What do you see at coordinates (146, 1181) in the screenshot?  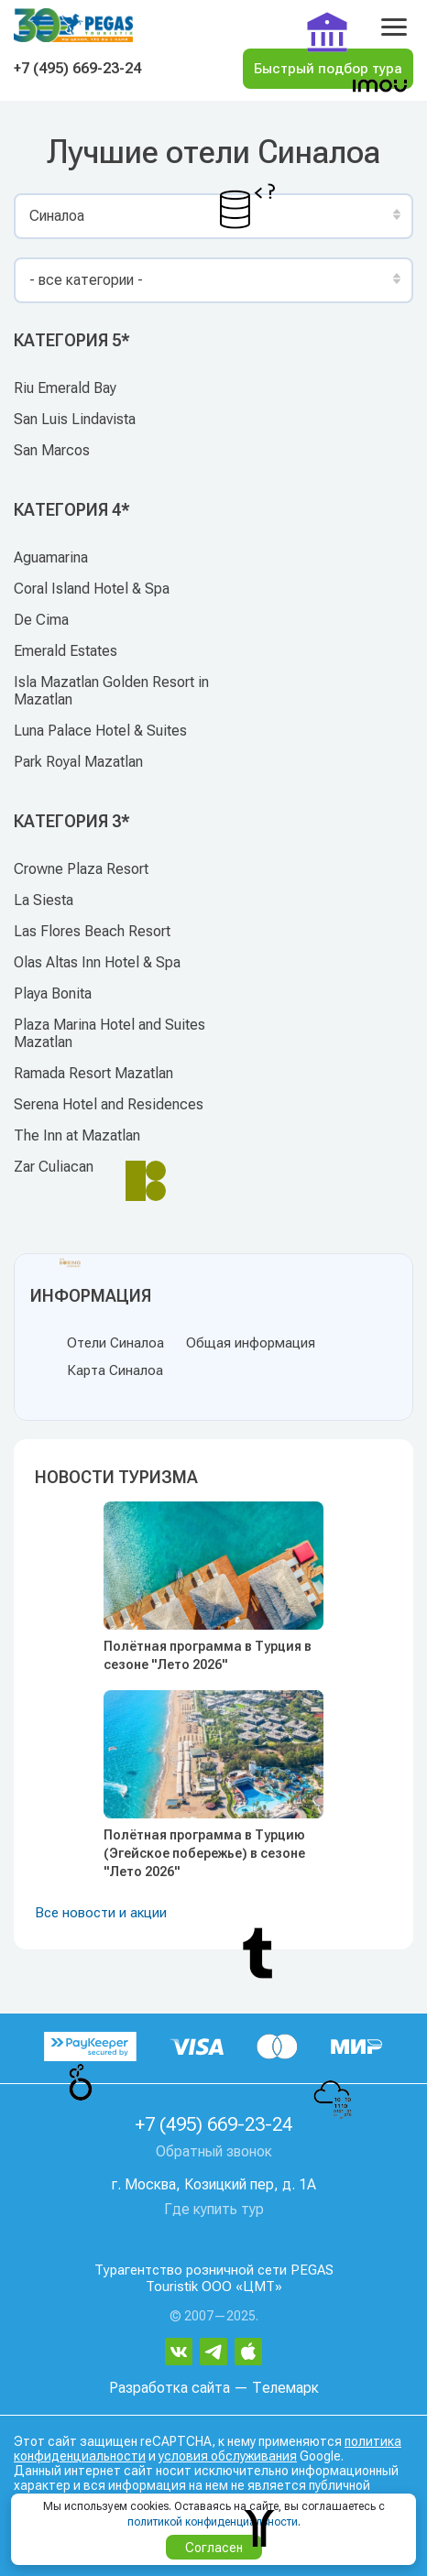 I see `icons8 logo` at bounding box center [146, 1181].